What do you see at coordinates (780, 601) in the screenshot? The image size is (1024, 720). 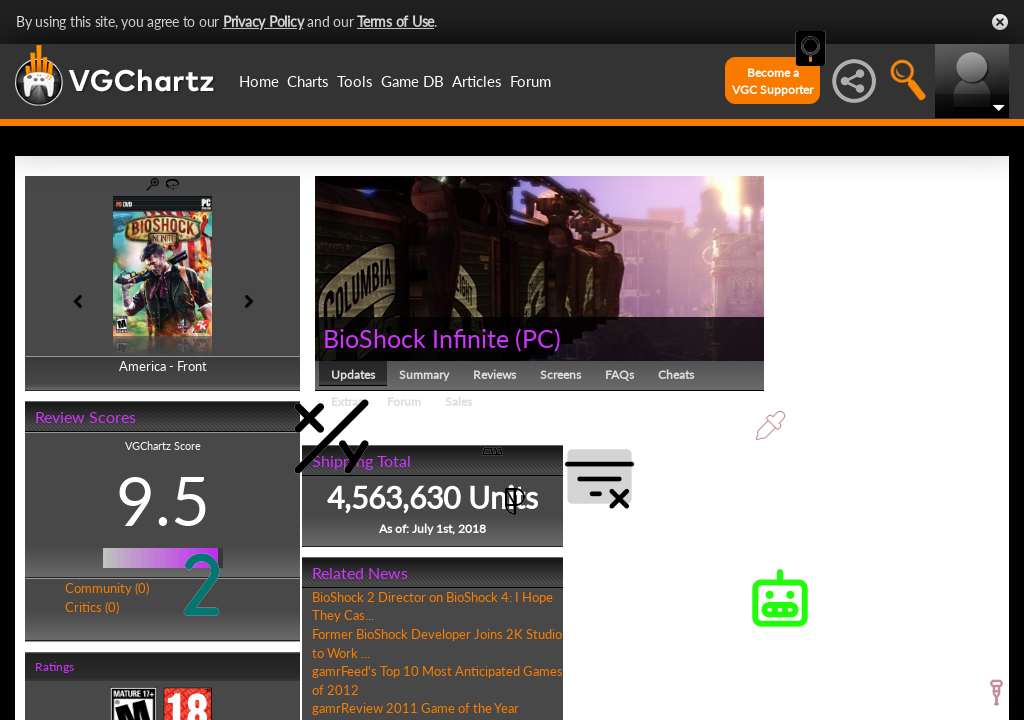 I see `access AI assistant or chatbot` at bounding box center [780, 601].